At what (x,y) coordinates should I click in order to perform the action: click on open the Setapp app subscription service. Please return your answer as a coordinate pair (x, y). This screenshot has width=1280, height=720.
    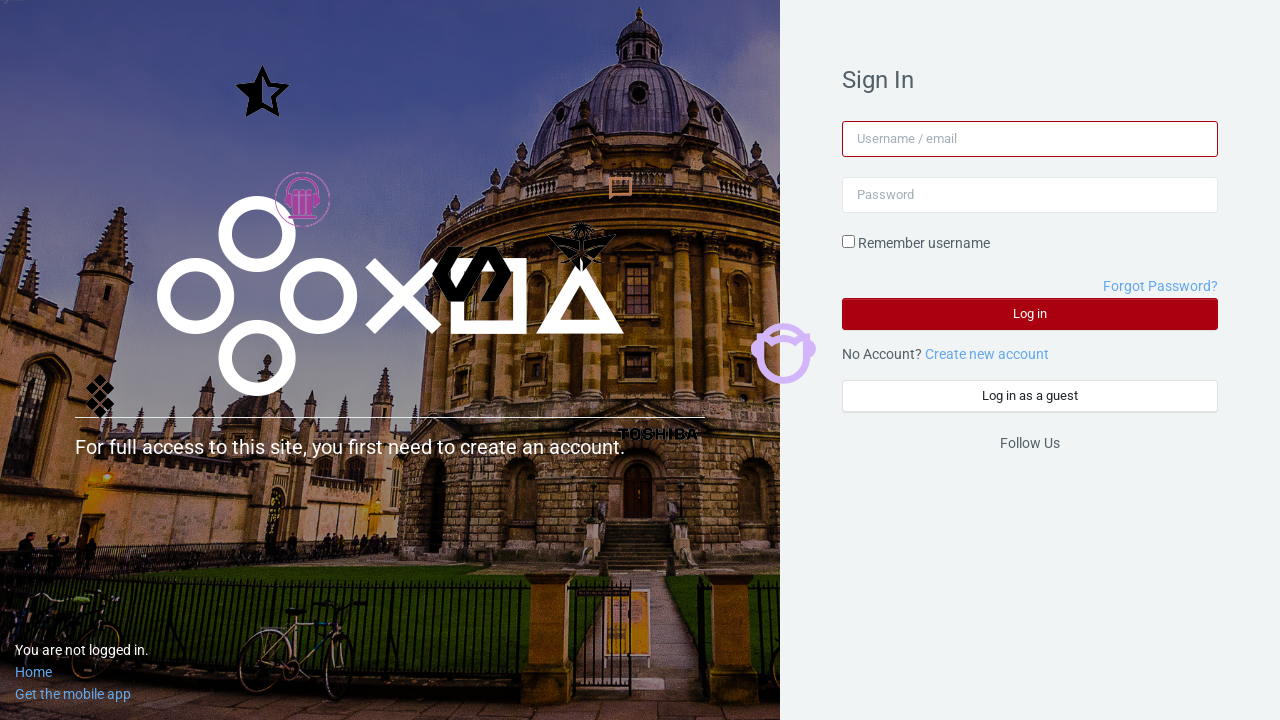
    Looking at the image, I should click on (100, 396).